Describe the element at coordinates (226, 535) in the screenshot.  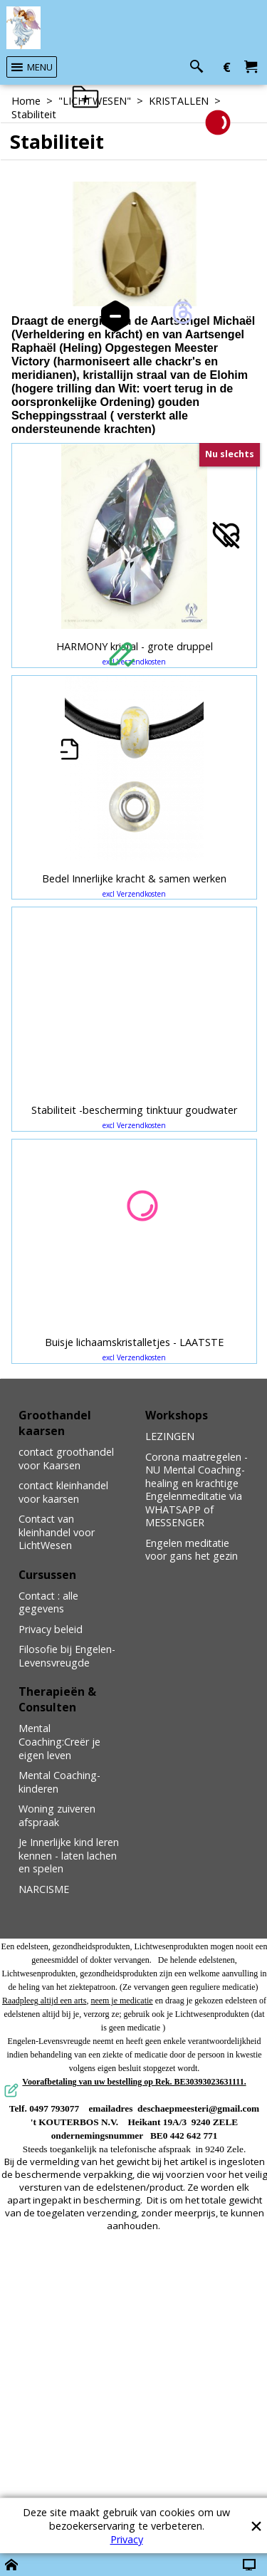
I see `disable or turn off favorites` at that location.